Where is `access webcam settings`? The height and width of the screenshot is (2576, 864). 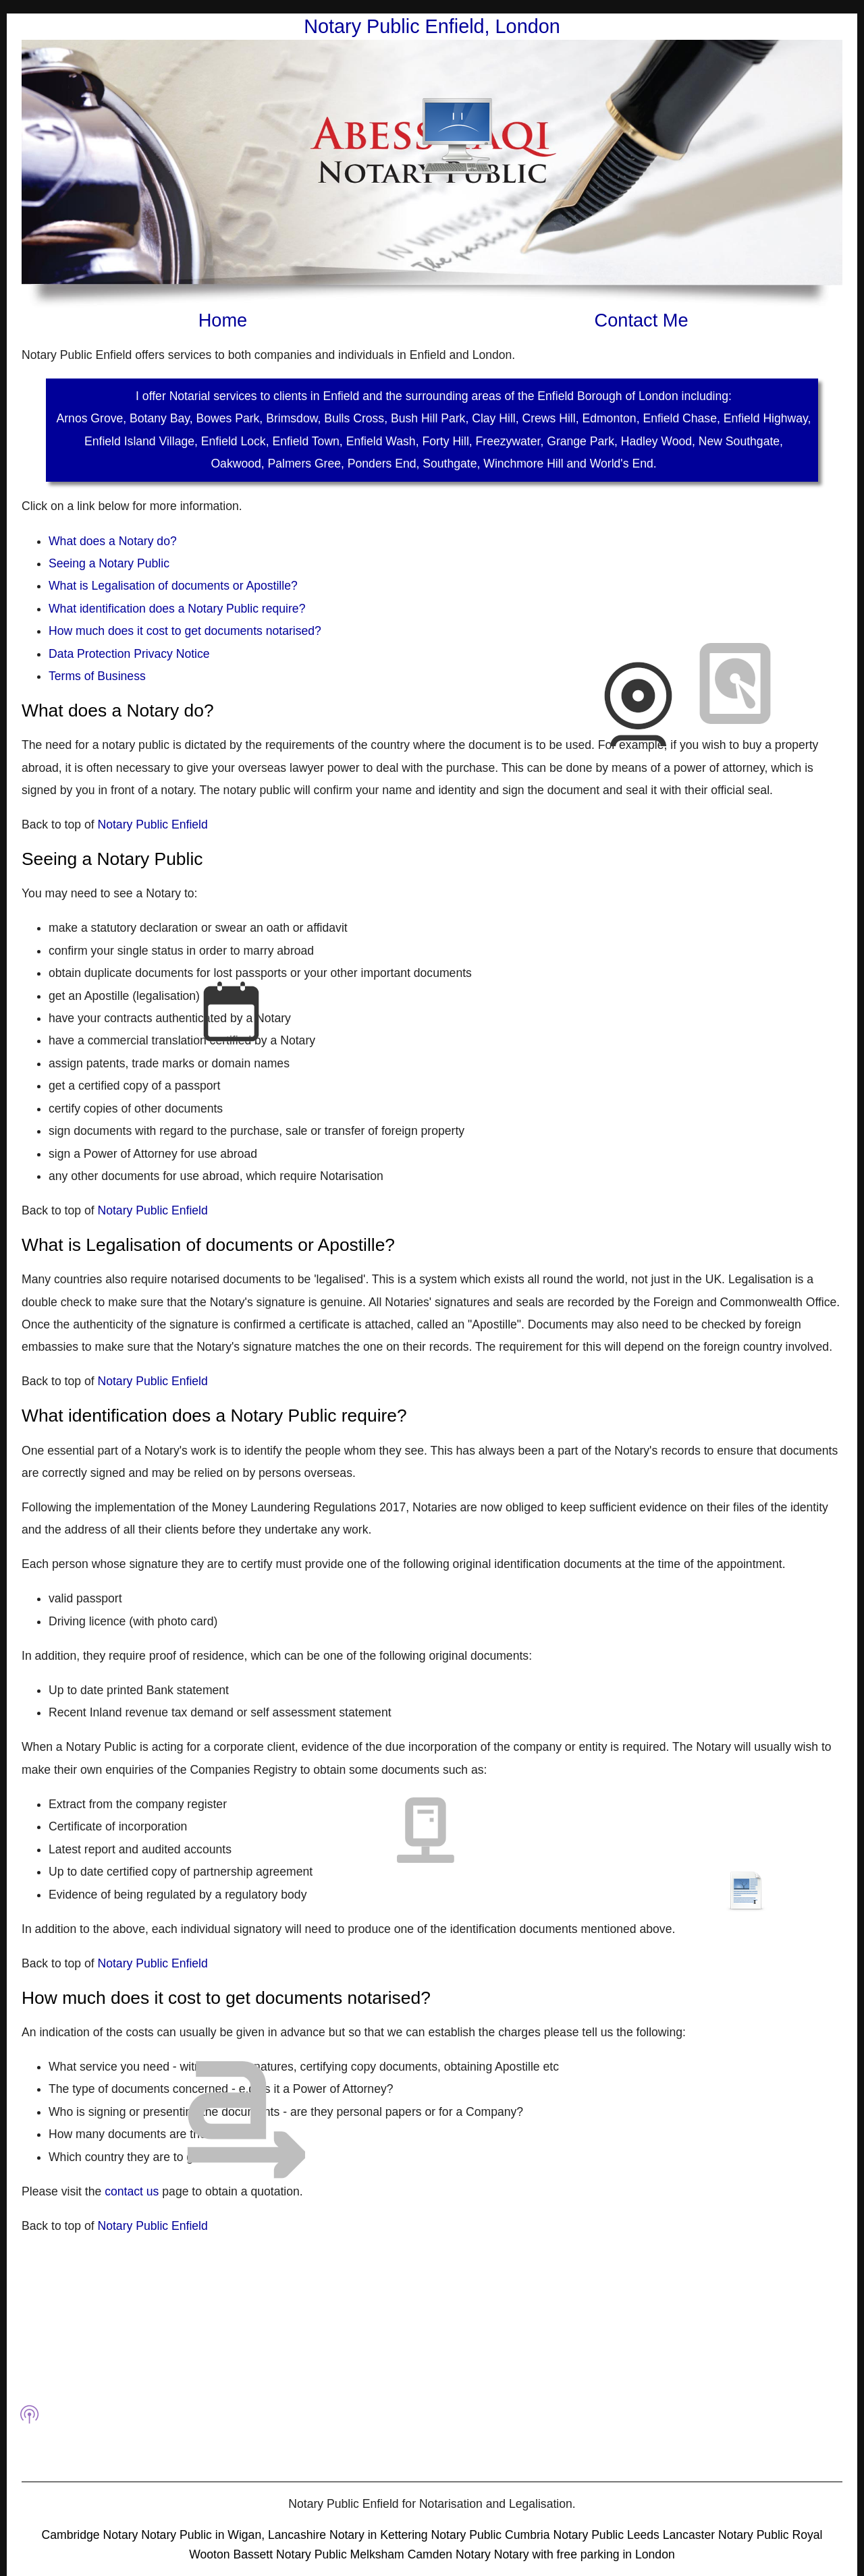 access webcam settings is located at coordinates (638, 701).